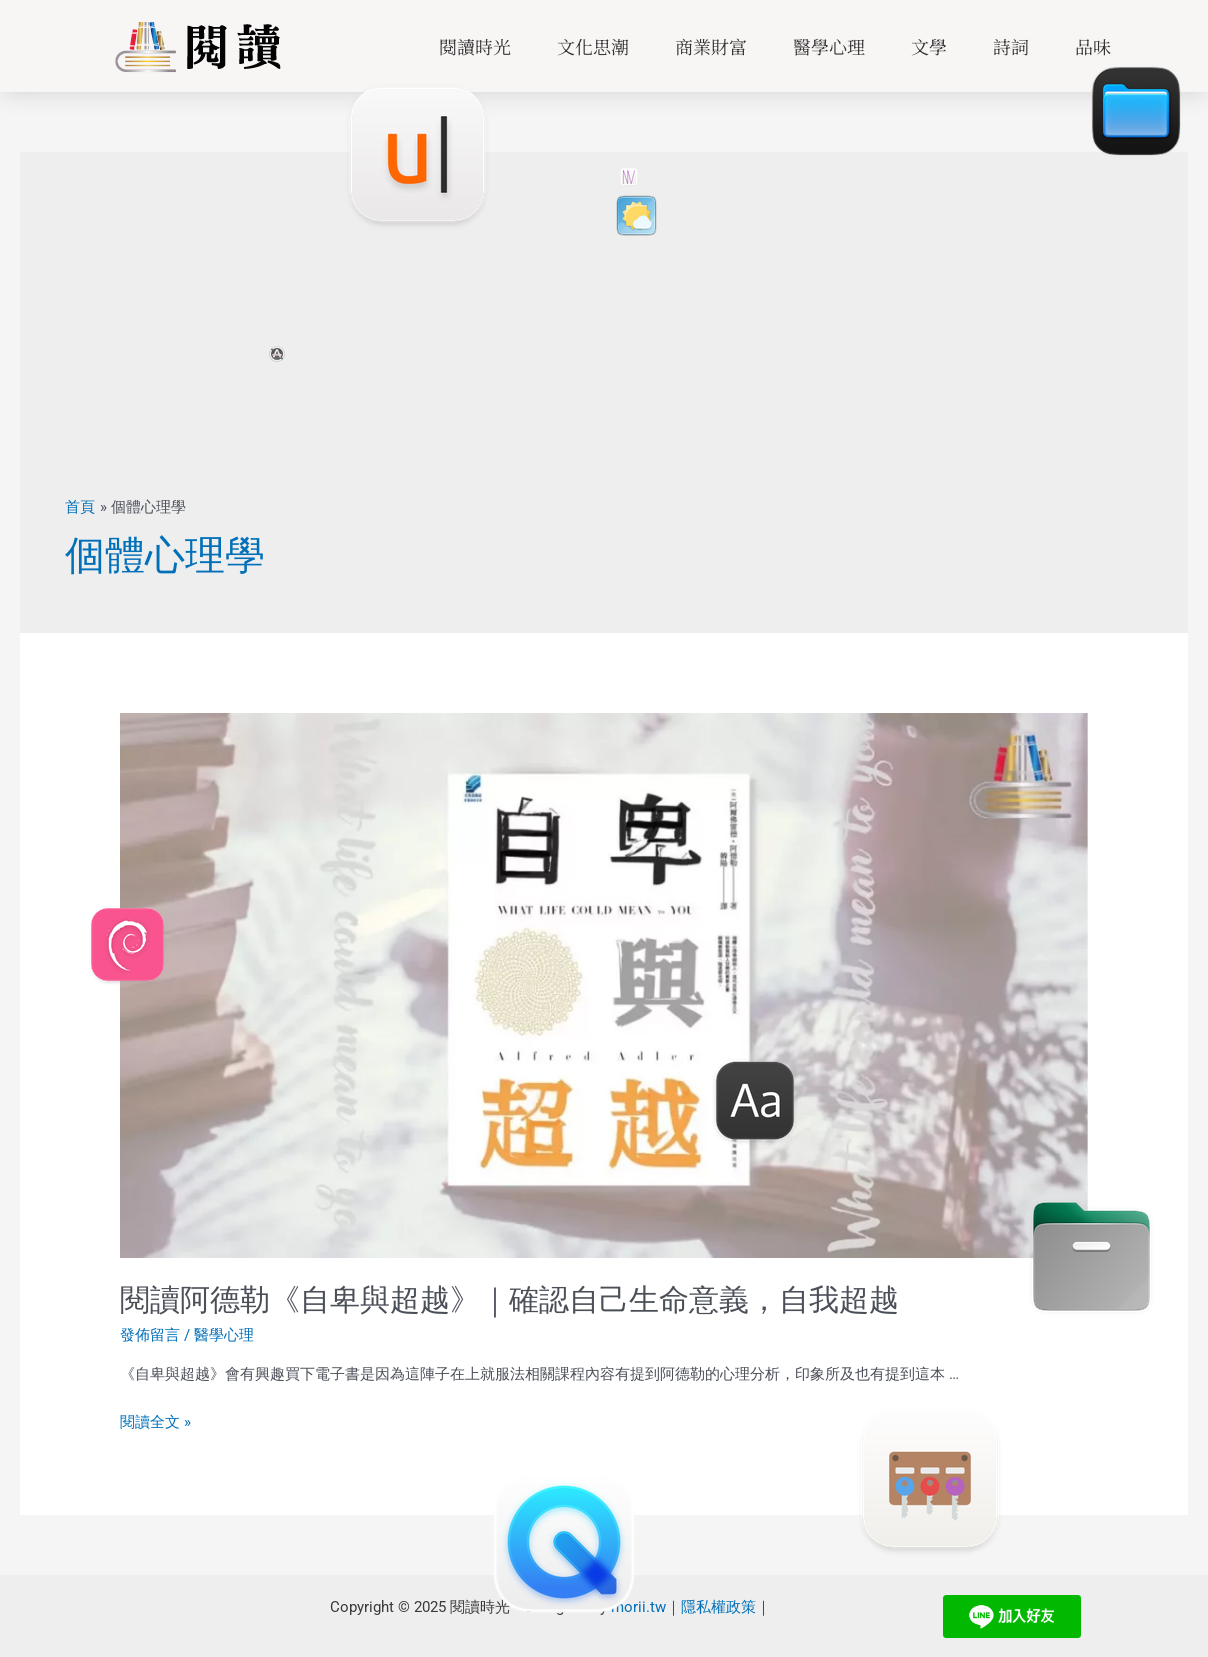 This screenshot has width=1208, height=1657. What do you see at coordinates (564, 1542) in the screenshot?
I see `open SMPlayer media player` at bounding box center [564, 1542].